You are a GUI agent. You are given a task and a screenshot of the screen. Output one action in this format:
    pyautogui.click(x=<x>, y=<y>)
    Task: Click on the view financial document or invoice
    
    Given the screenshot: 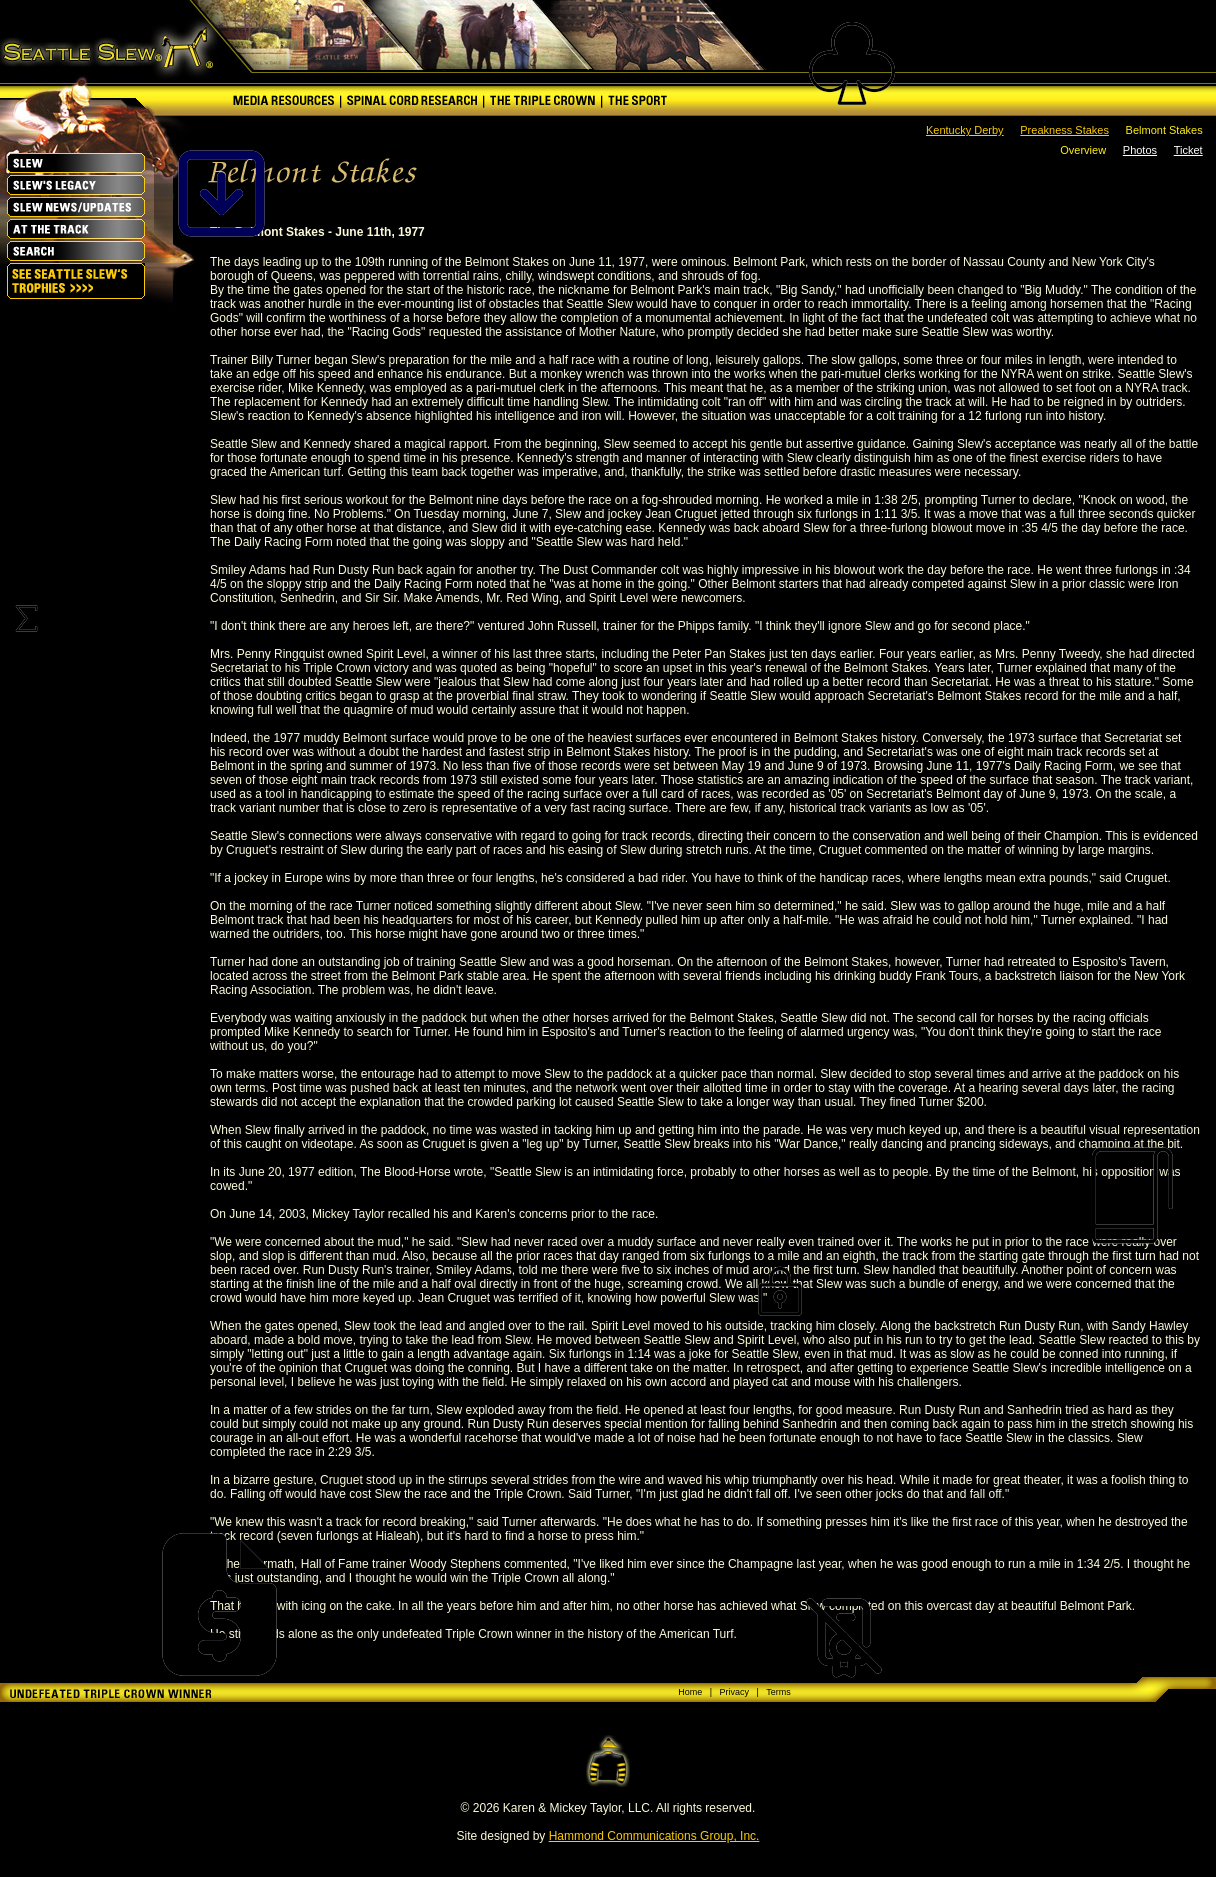 What is the action you would take?
    pyautogui.click(x=219, y=1604)
    